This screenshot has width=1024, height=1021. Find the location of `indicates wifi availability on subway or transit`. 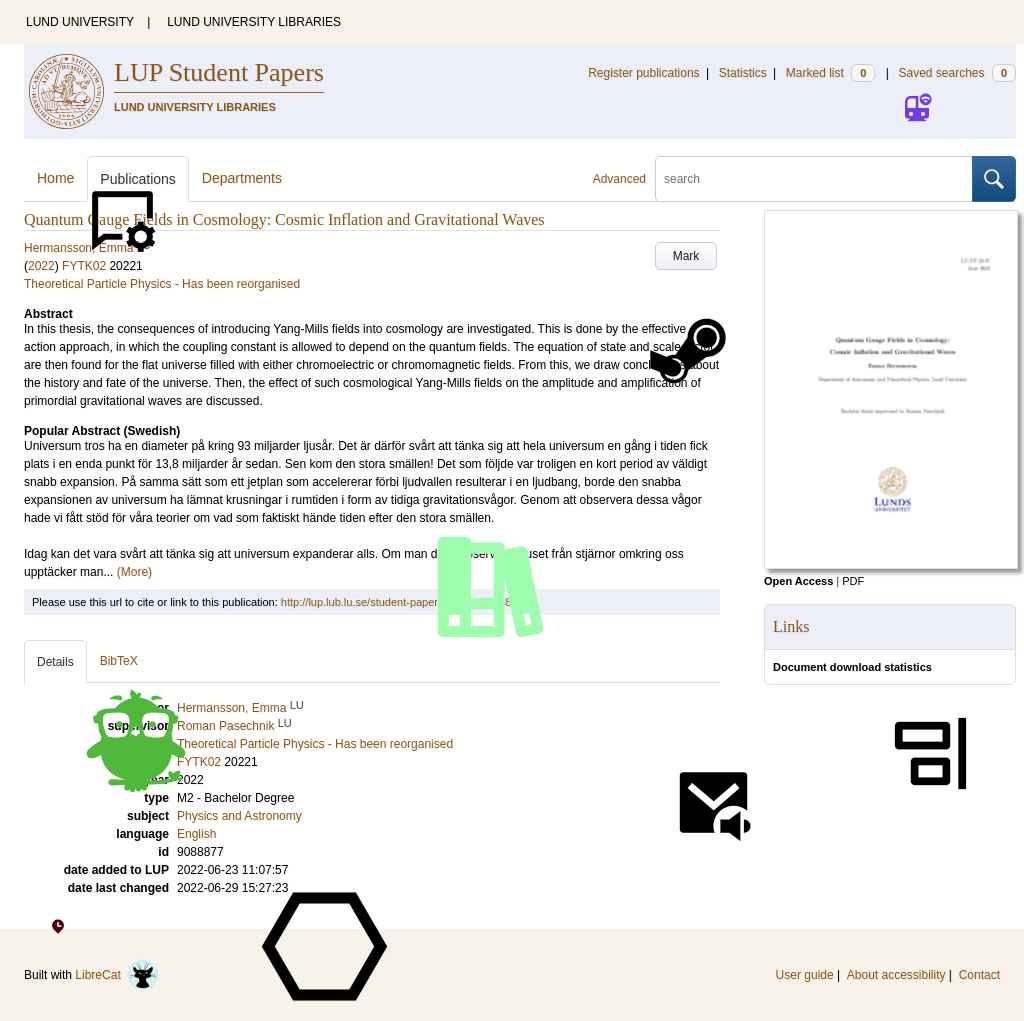

indicates wifi availability on subway or transit is located at coordinates (917, 108).